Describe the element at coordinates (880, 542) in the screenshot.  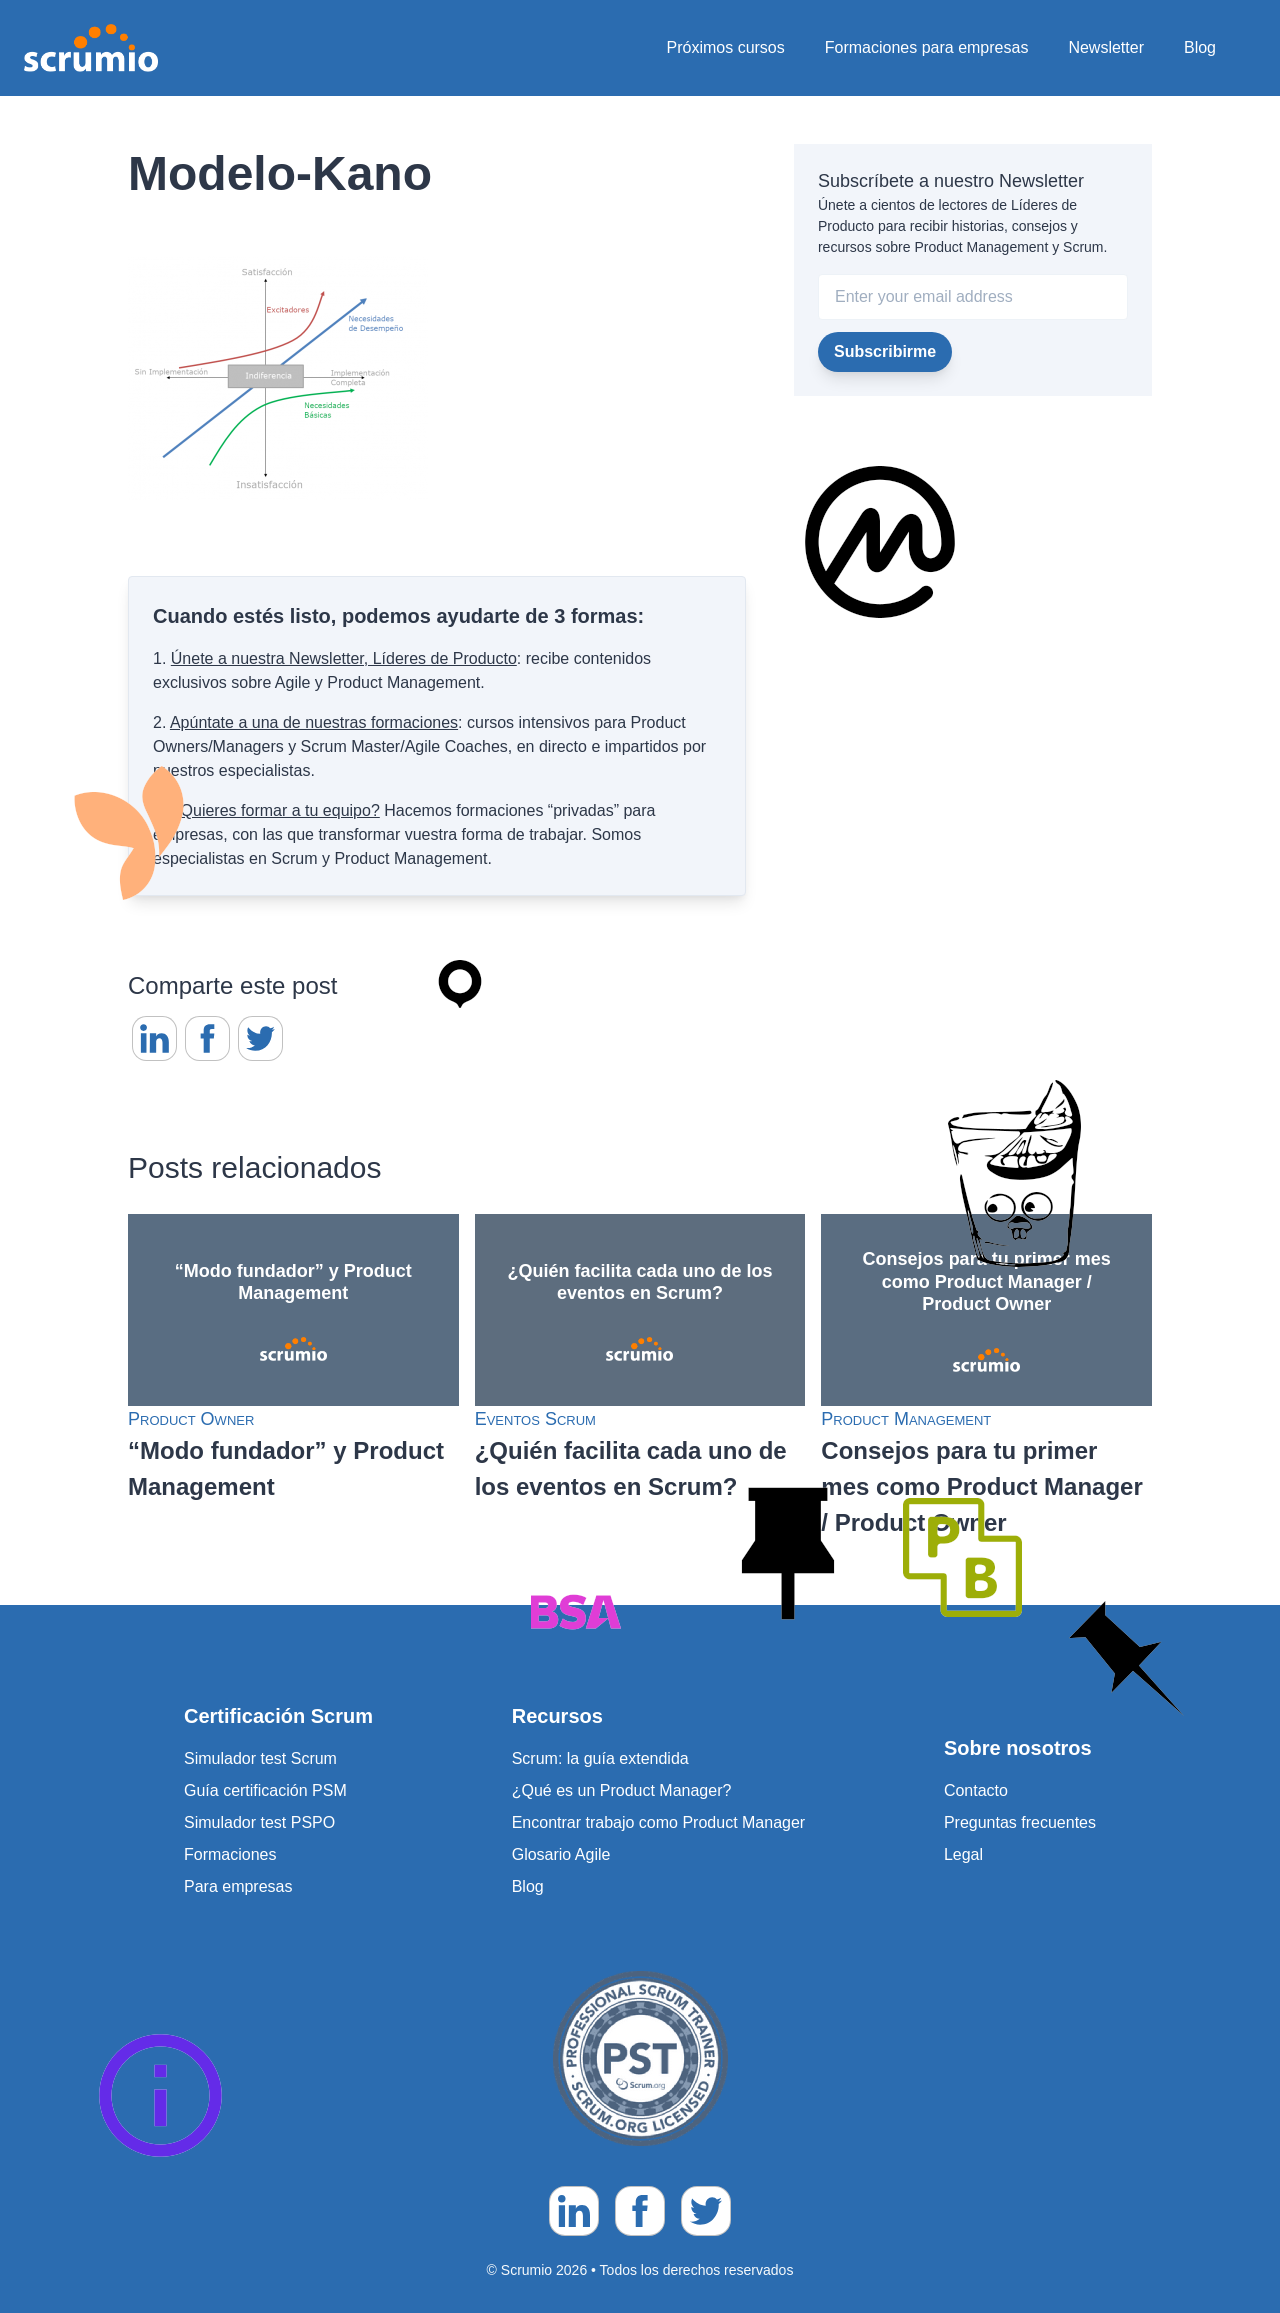
I see `open CoinMarketCap app` at that location.